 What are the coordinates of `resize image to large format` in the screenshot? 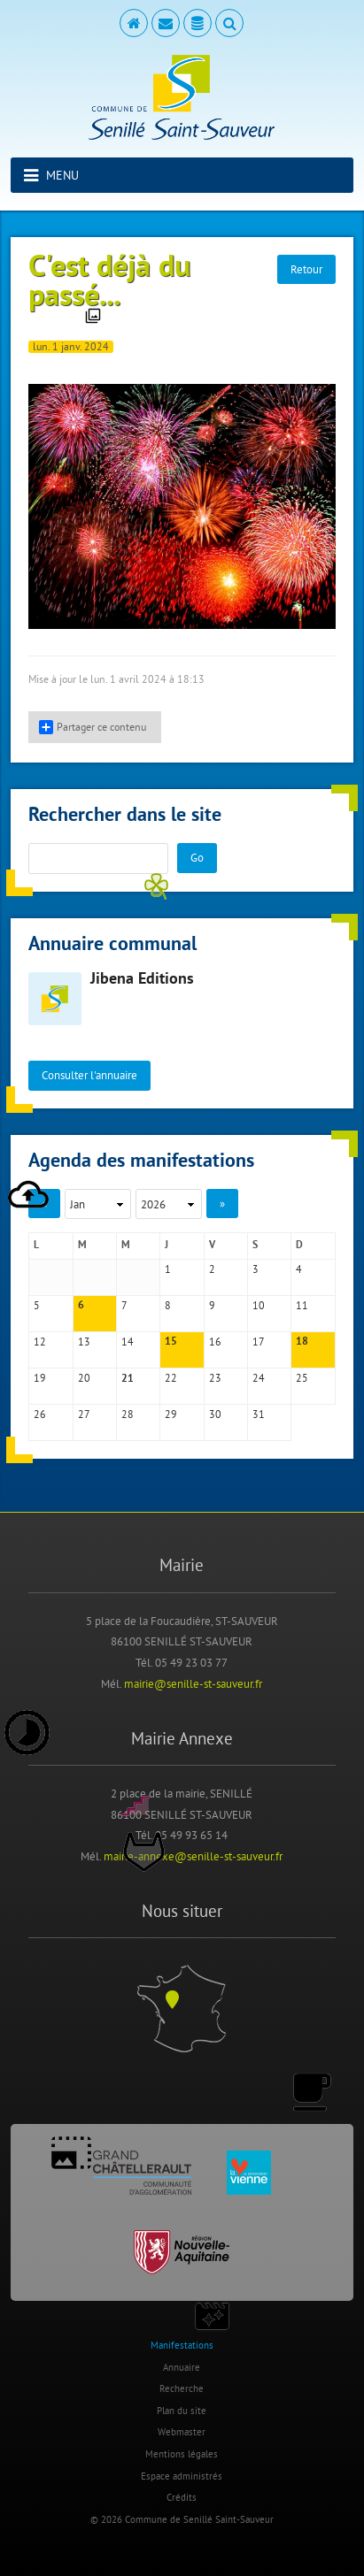 It's located at (71, 2152).